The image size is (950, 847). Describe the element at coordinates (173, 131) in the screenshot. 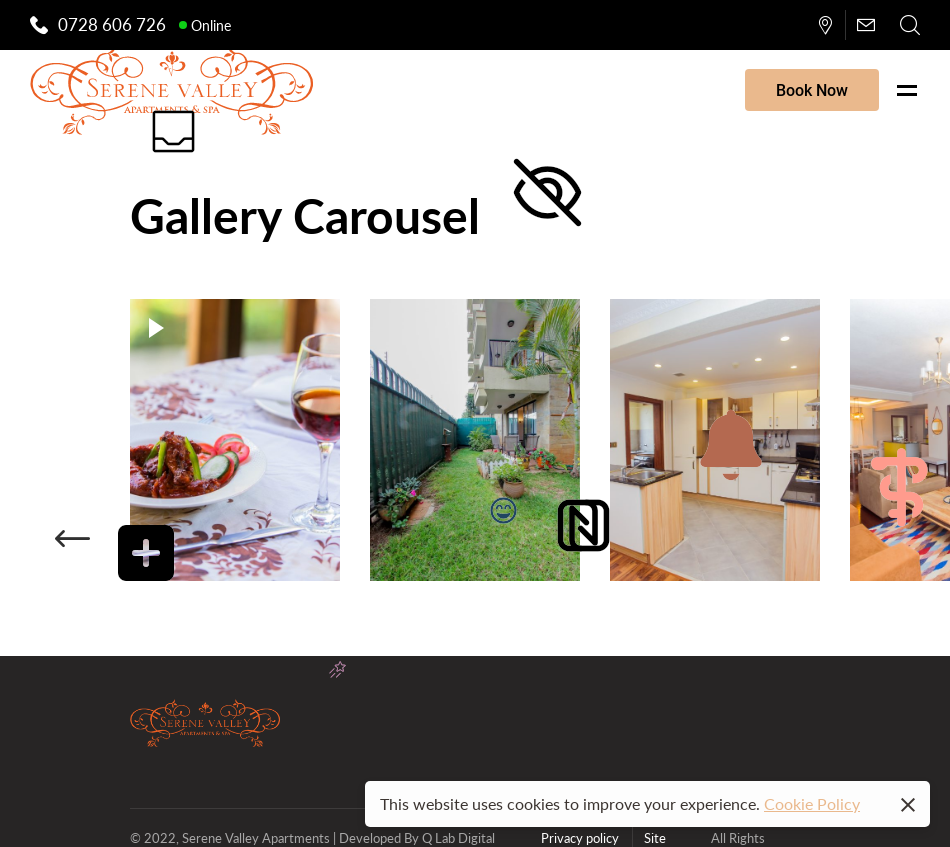

I see `access your inbox or message tray` at that location.